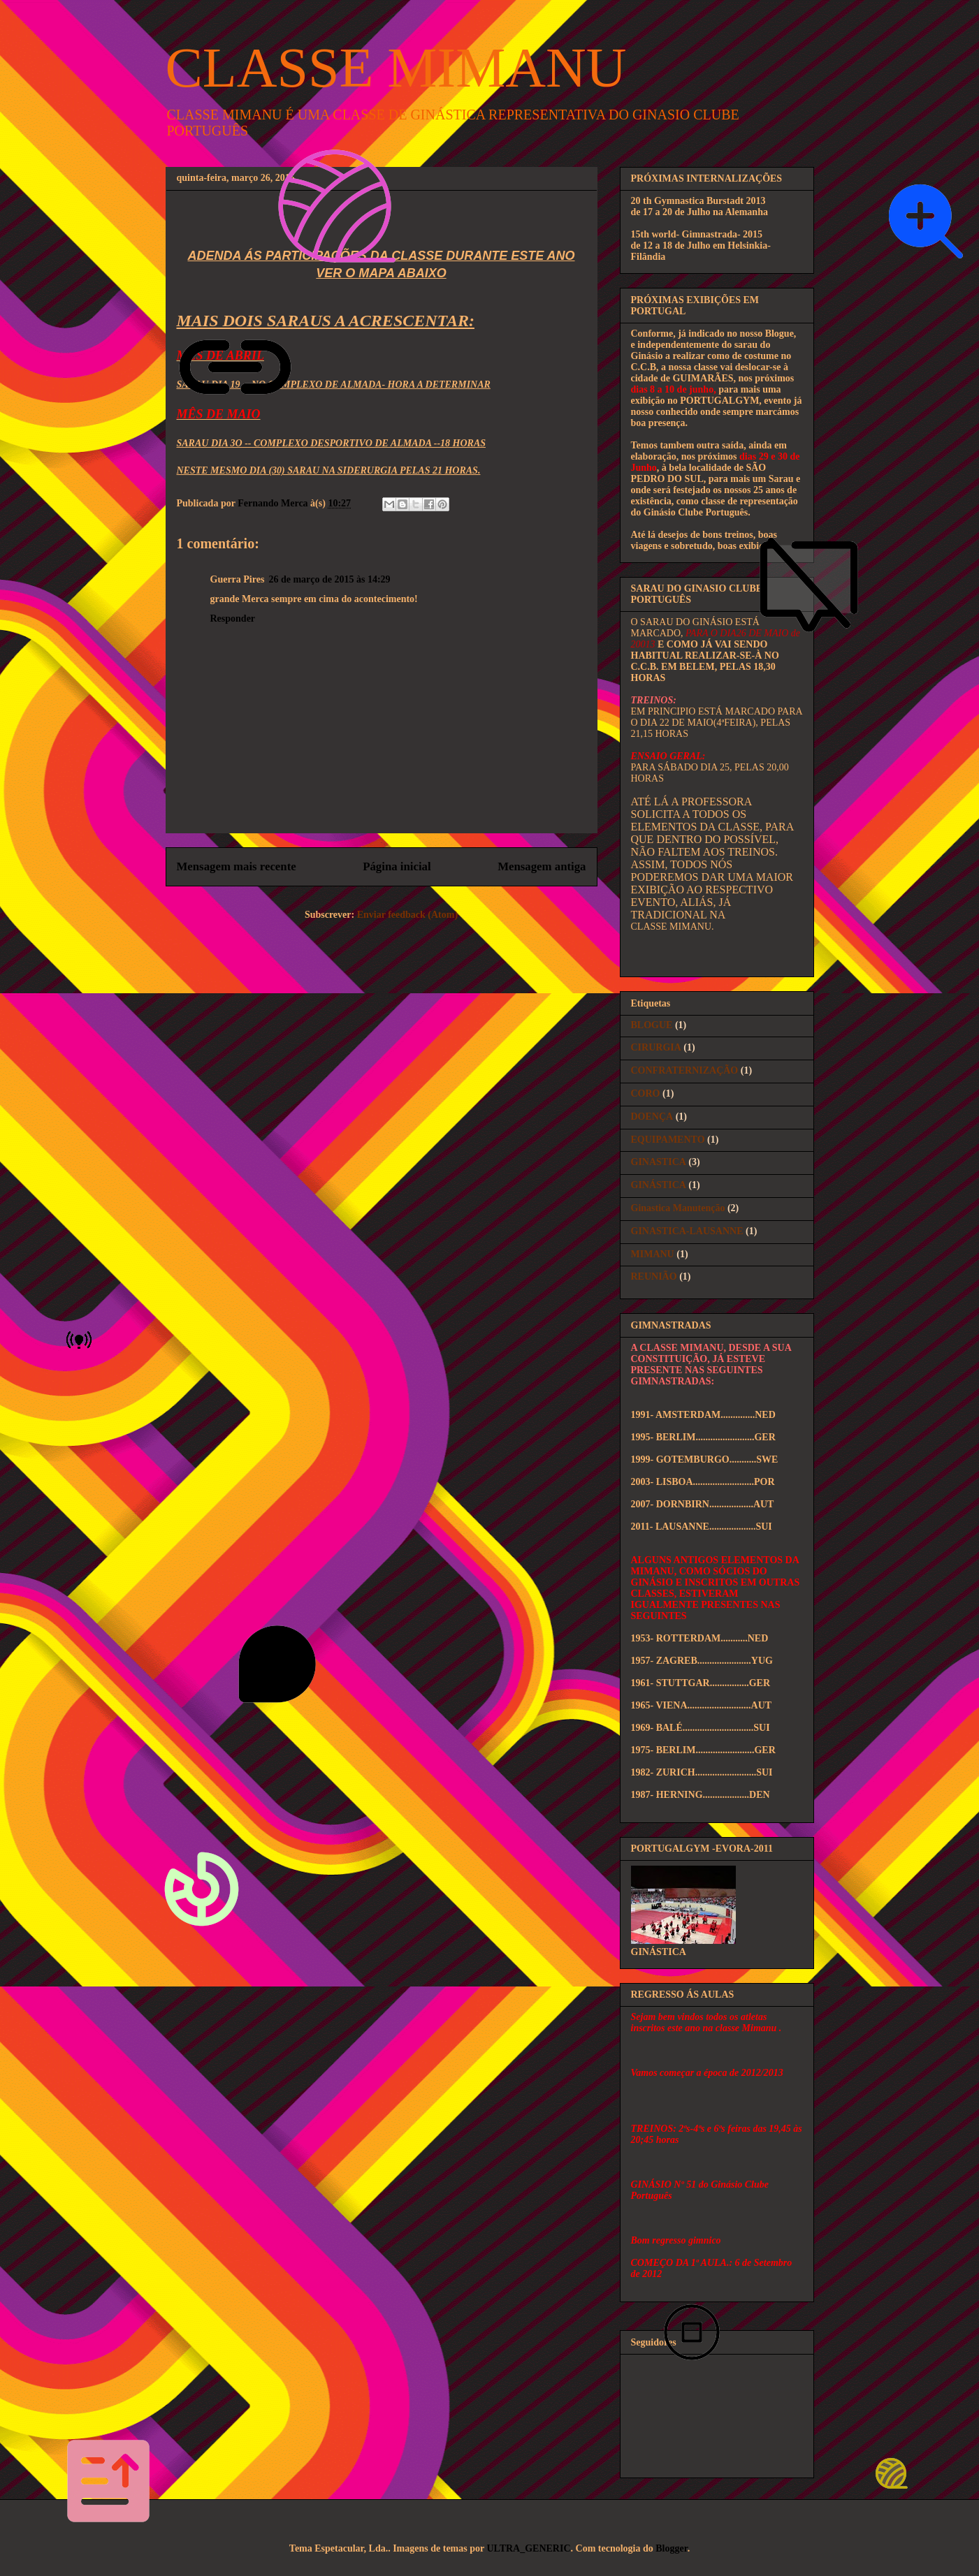 This screenshot has width=979, height=2576. What do you see at coordinates (692, 2332) in the screenshot?
I see `stop media playback` at bounding box center [692, 2332].